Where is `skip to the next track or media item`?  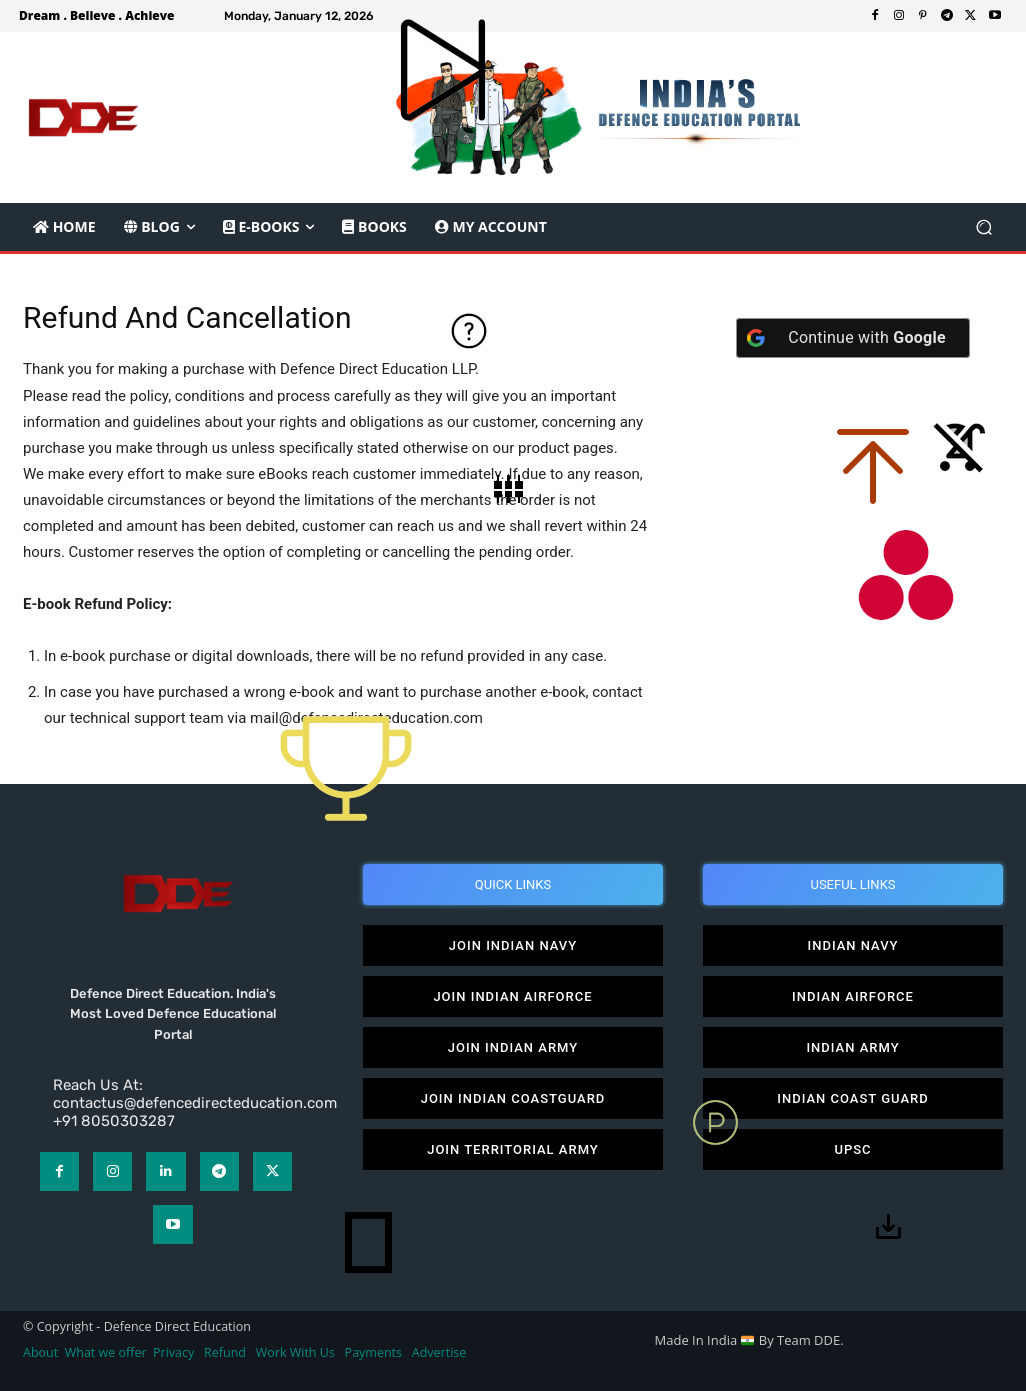
skip to the next track or media item is located at coordinates (443, 70).